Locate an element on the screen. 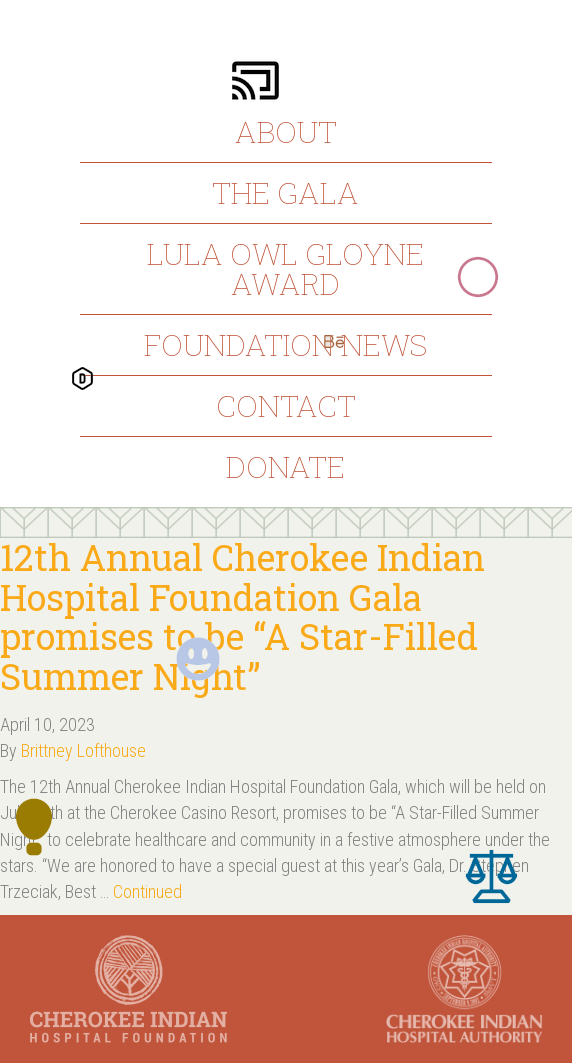 The width and height of the screenshot is (572, 1063). app icon or logo featuring the letter D is located at coordinates (82, 378).